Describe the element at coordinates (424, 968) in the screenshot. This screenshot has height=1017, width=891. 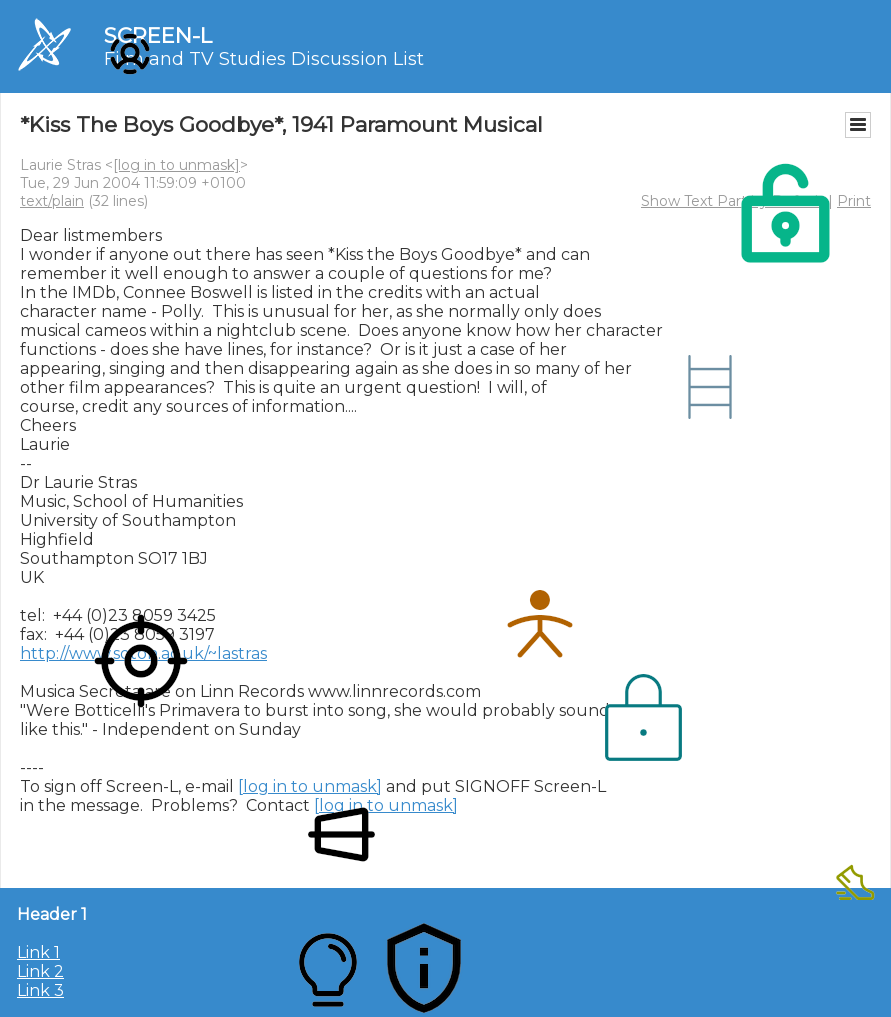
I see `view privacy policy or security information` at that location.